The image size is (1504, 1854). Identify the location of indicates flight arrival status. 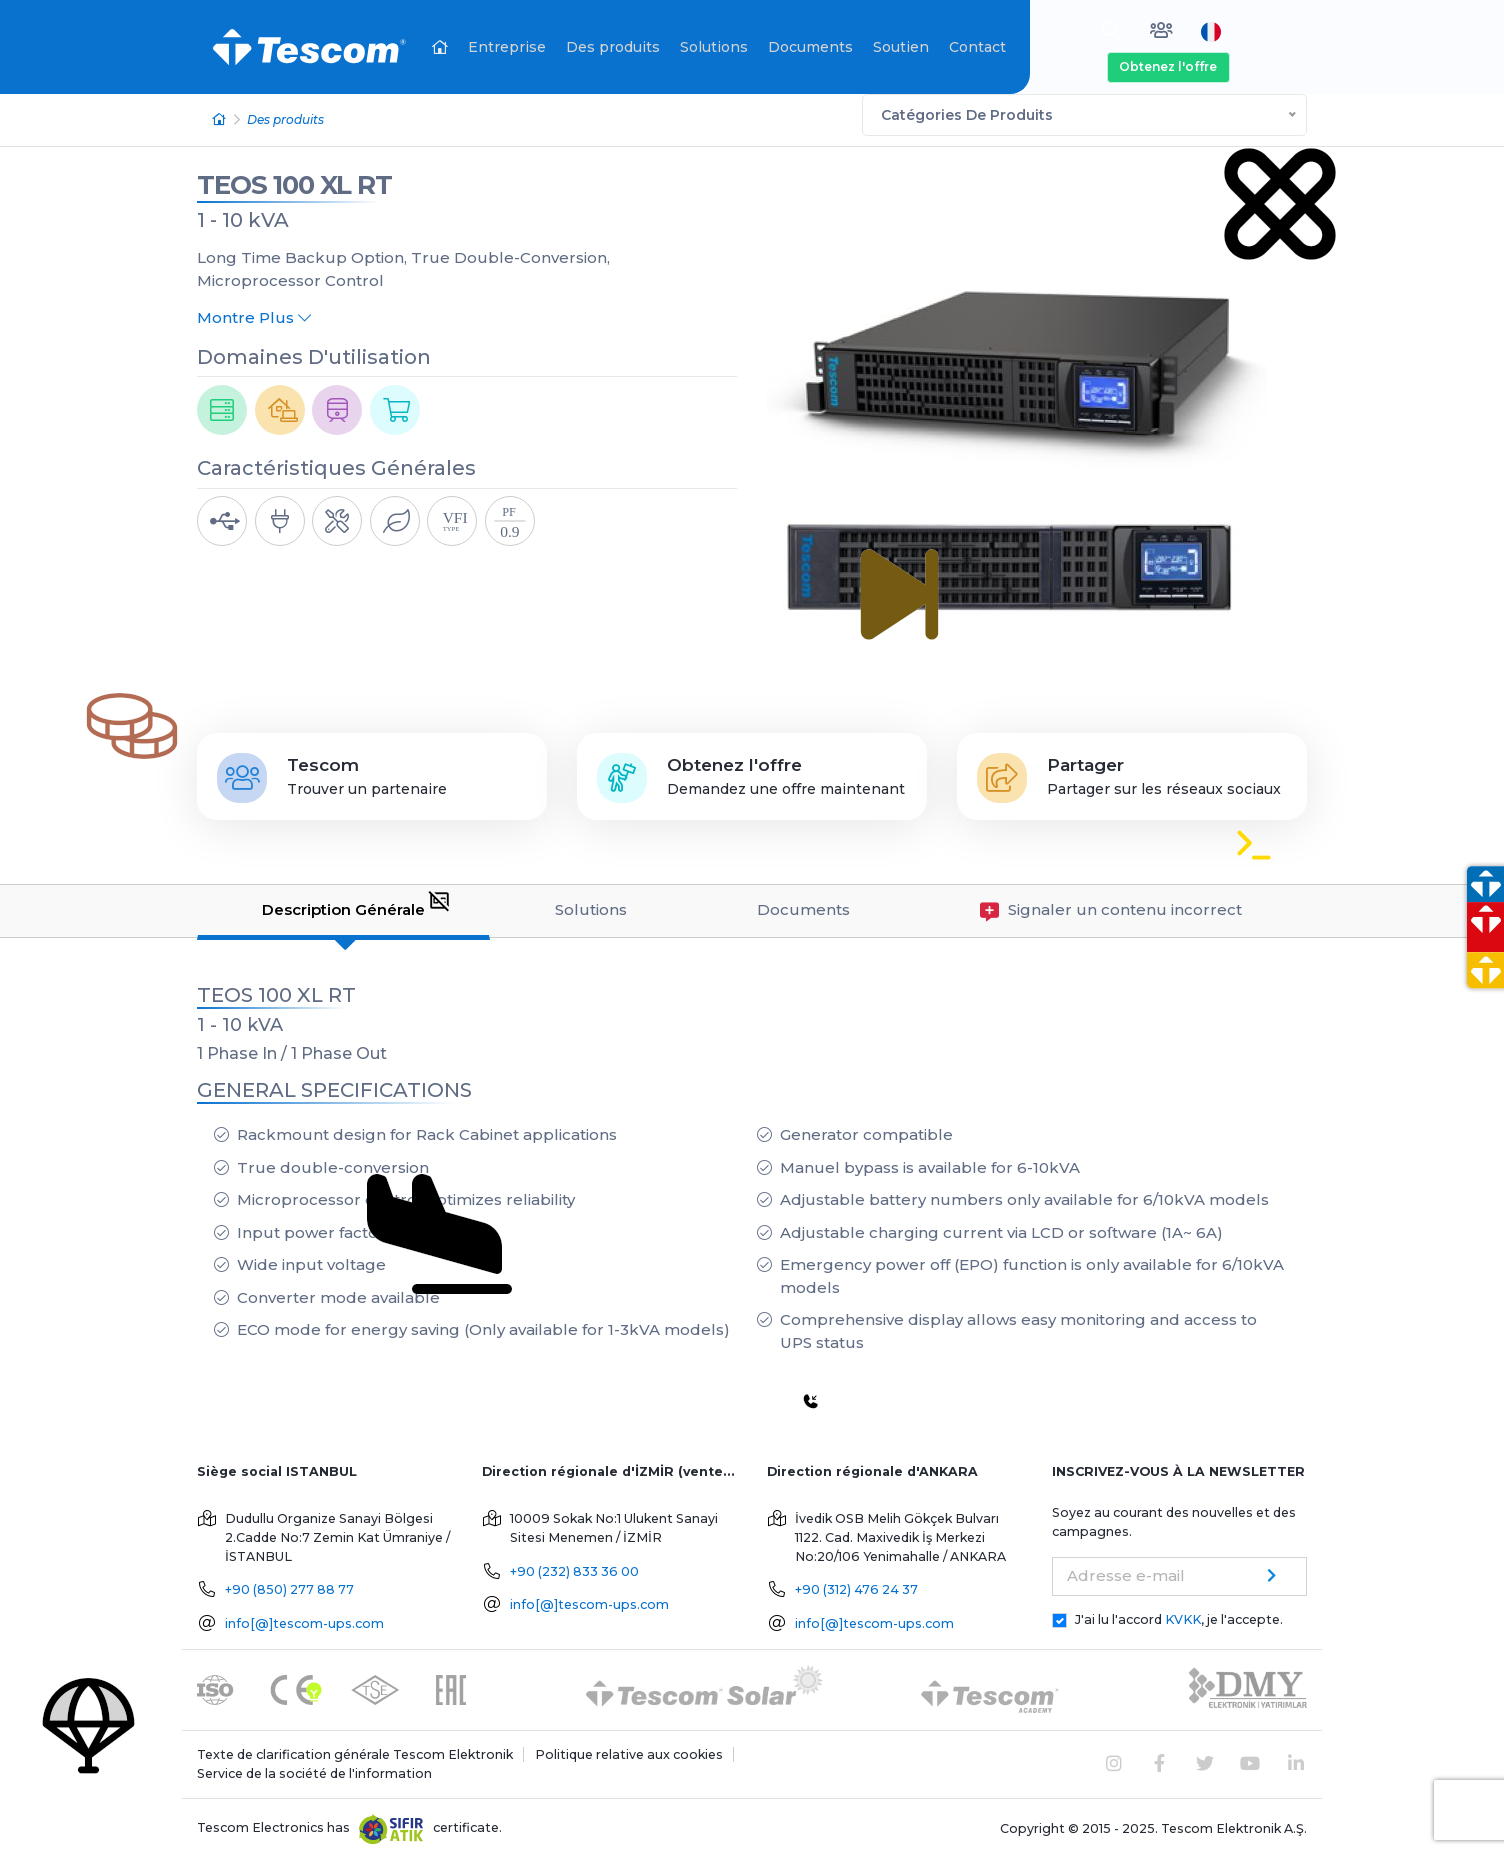
(432, 1234).